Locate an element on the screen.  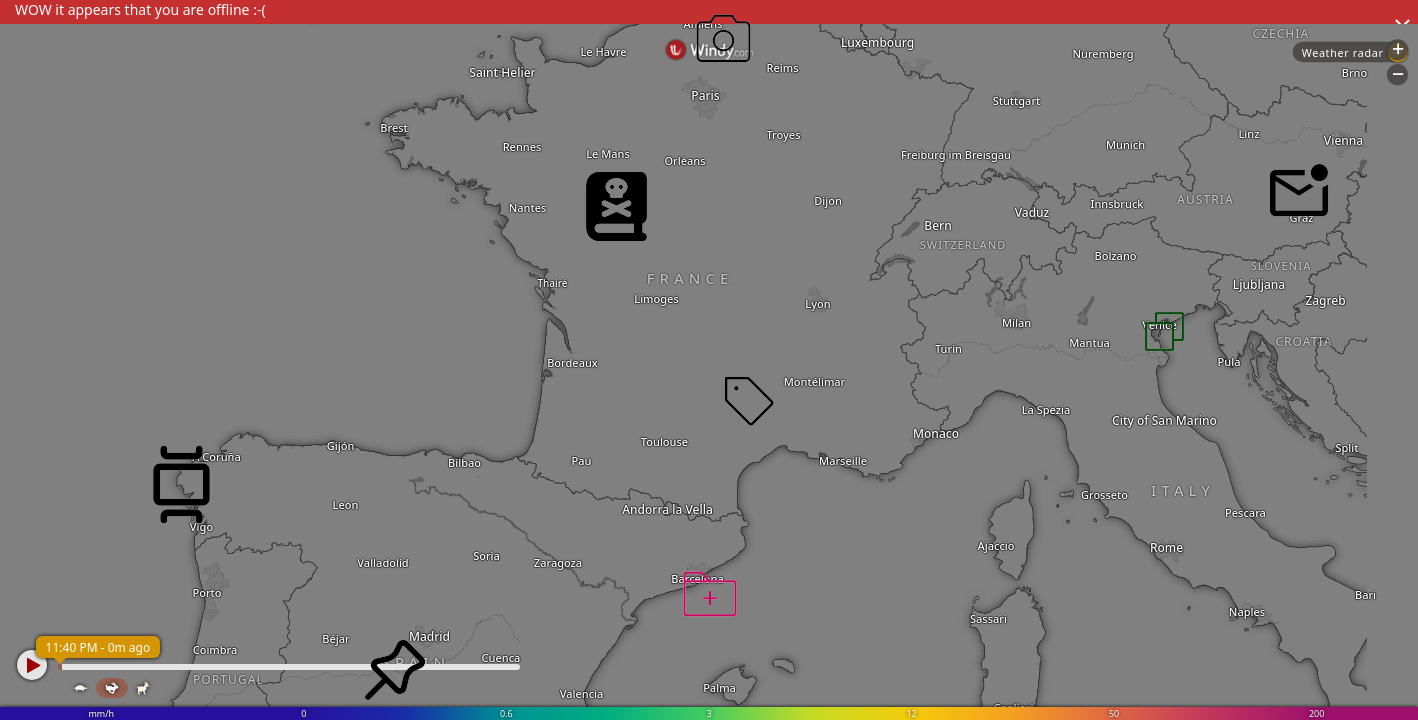
add or manage tags is located at coordinates (746, 398).